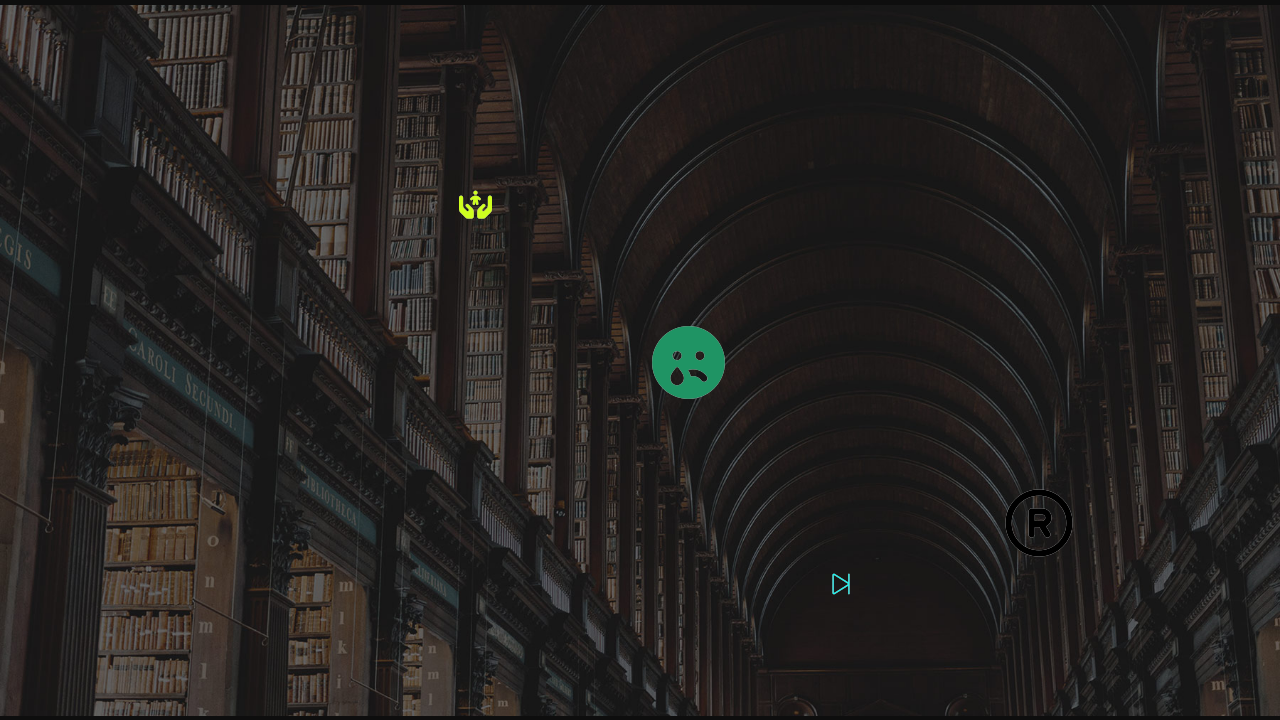 The height and width of the screenshot is (720, 1280). I want to click on indicates an error or something went wrong, so click(688, 362).